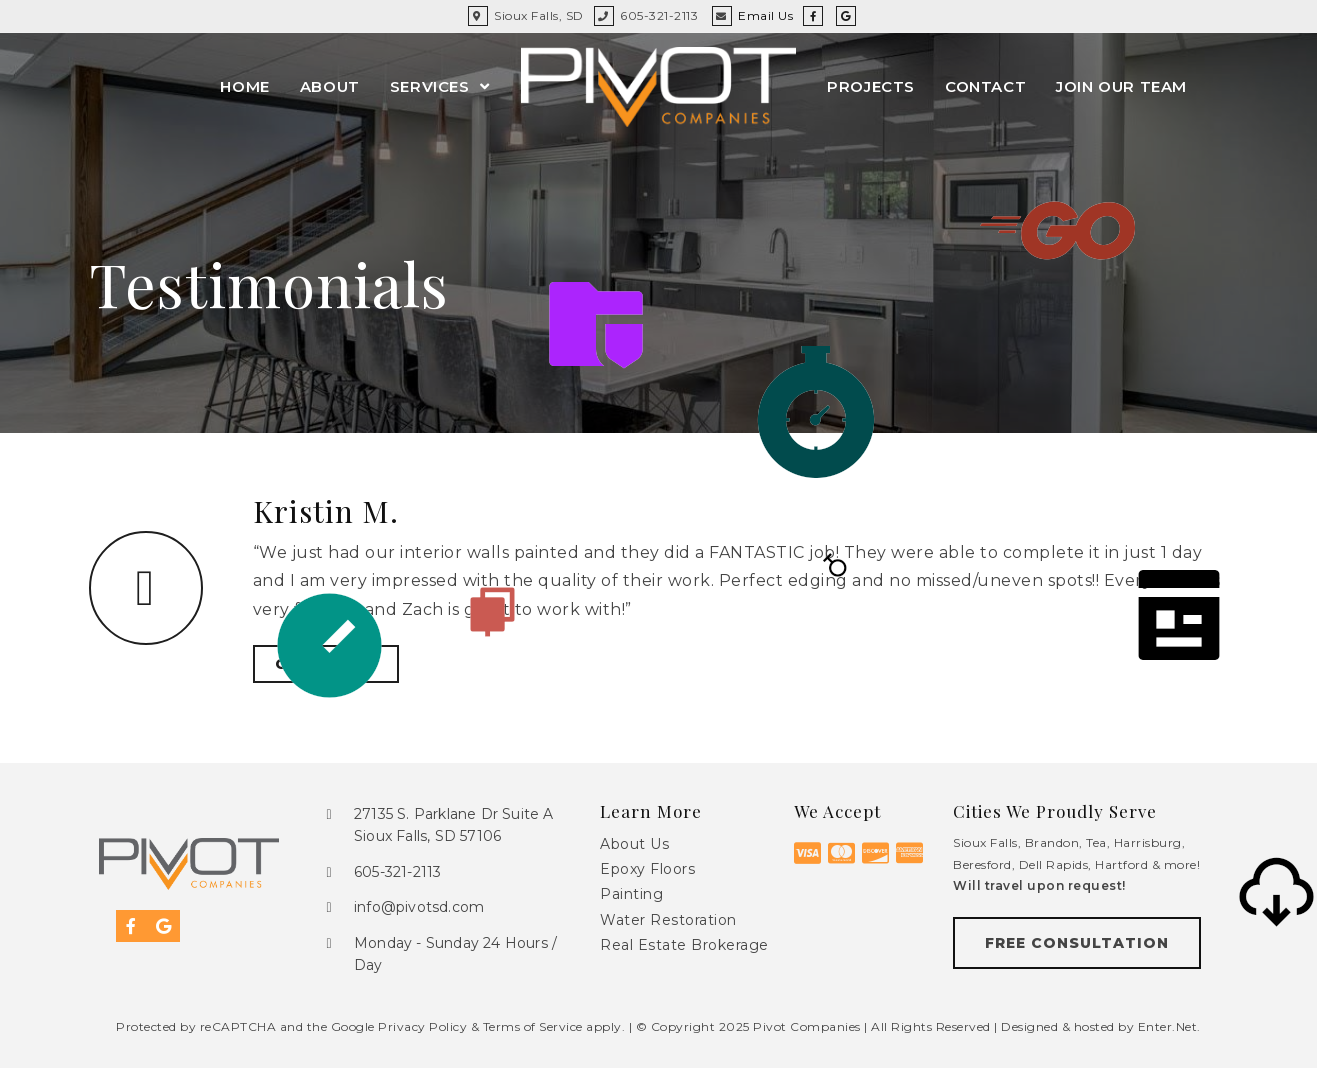 This screenshot has height=1068, width=1317. Describe the element at coordinates (1057, 230) in the screenshot. I see `go programming language logo` at that location.